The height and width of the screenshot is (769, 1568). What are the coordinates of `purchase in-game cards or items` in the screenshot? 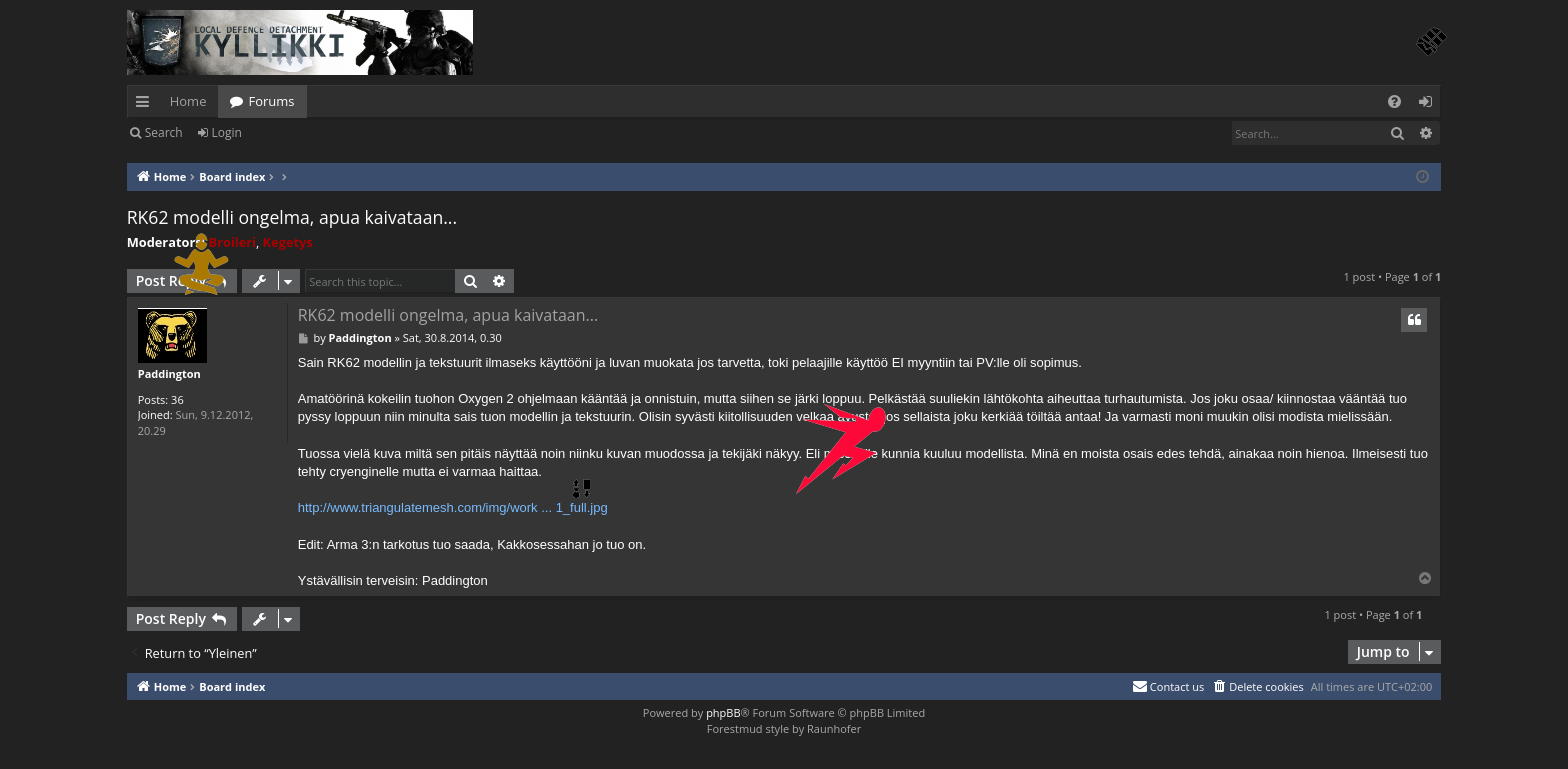 It's located at (581, 488).